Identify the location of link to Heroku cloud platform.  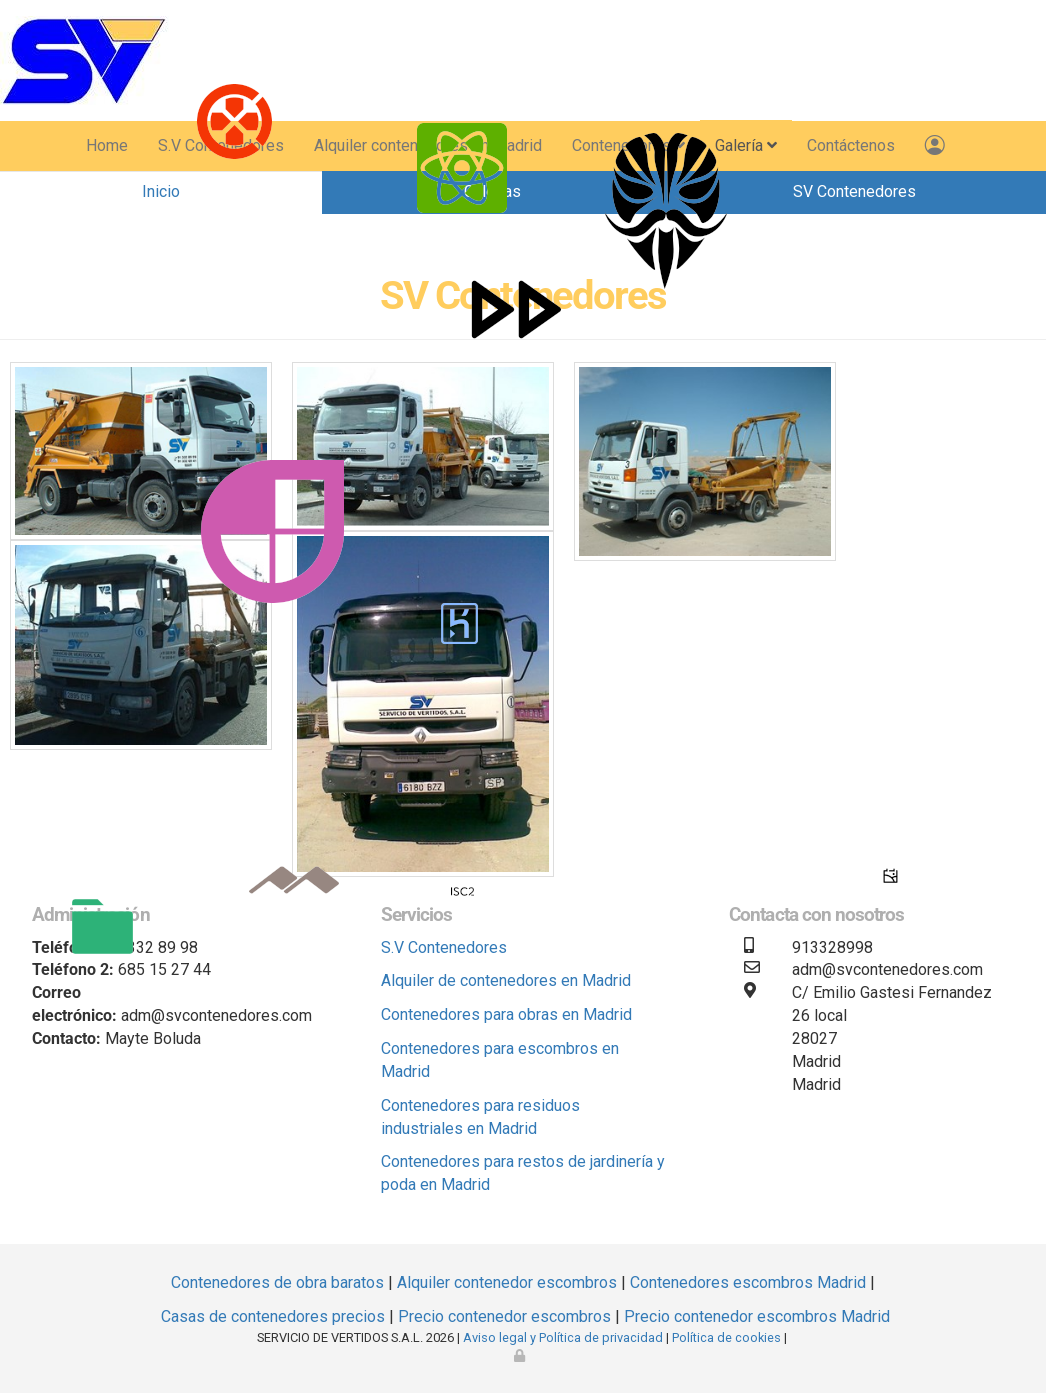
(459, 623).